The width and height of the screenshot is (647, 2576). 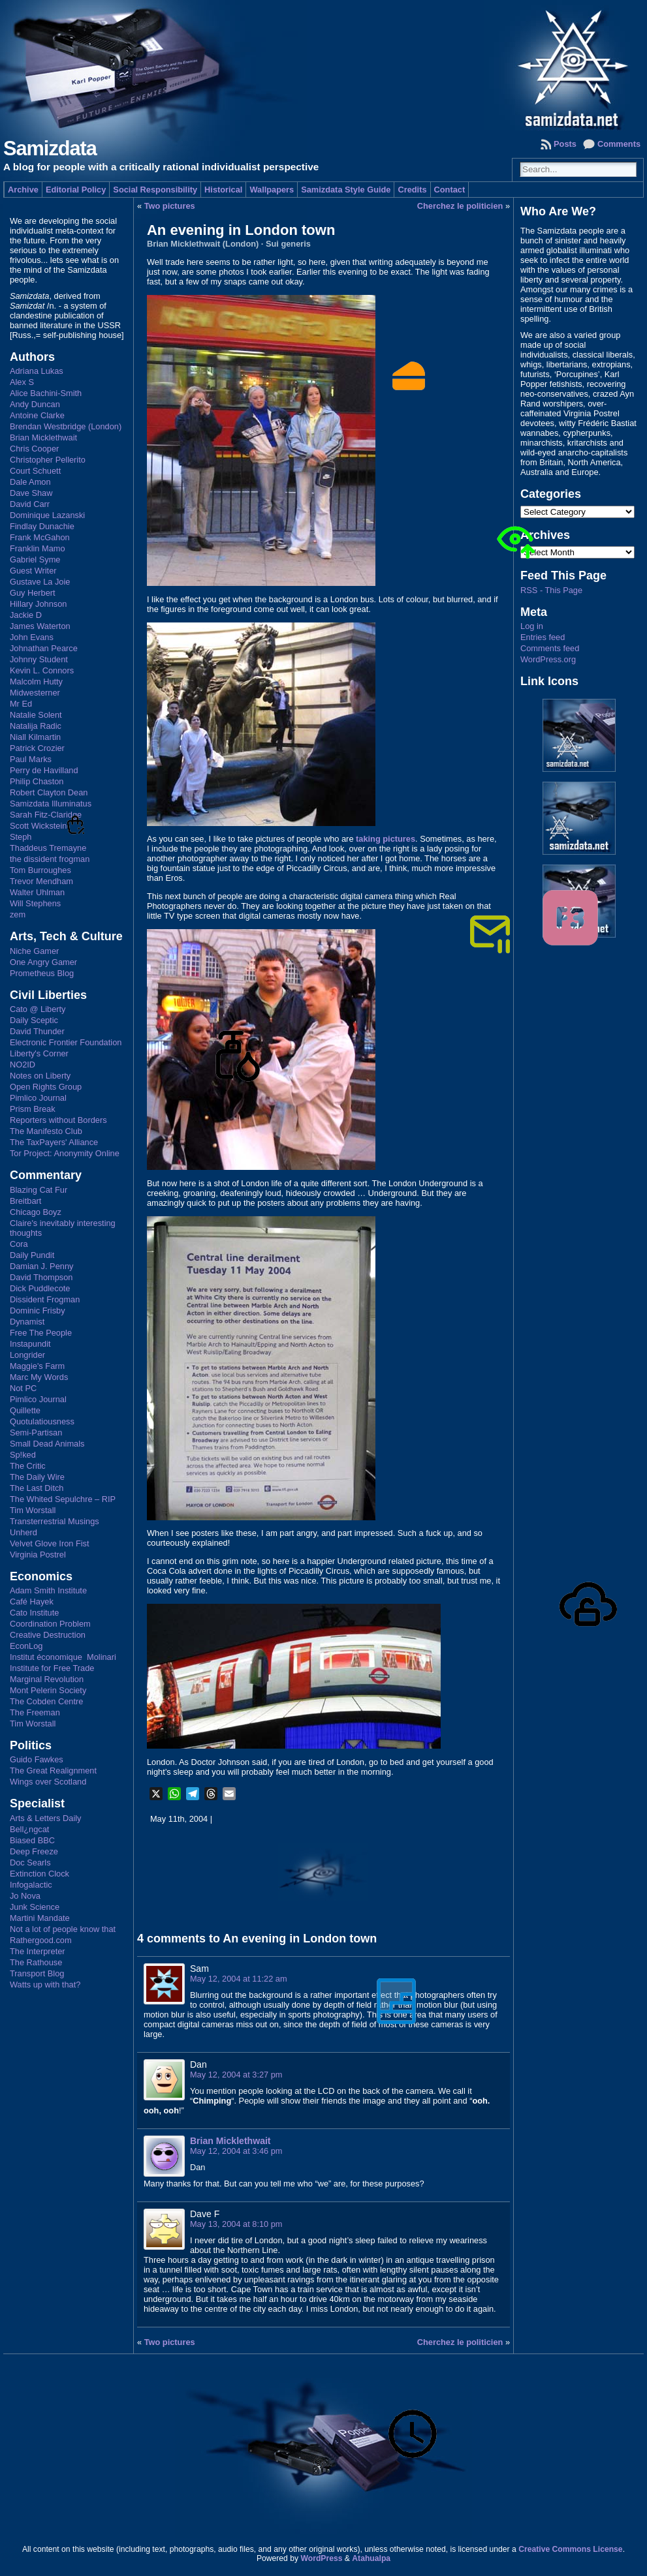 What do you see at coordinates (413, 2434) in the screenshot?
I see `view time or clock settings` at bounding box center [413, 2434].